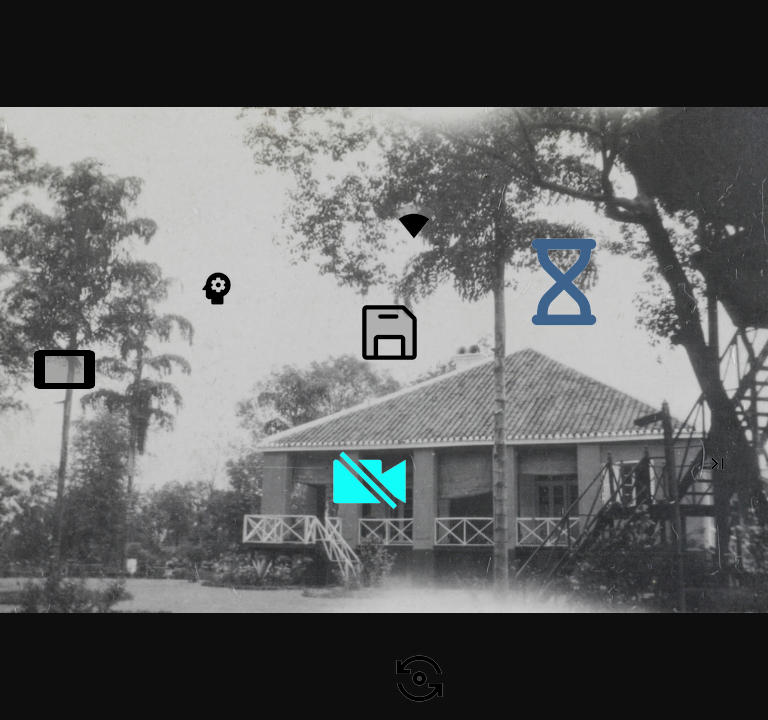 The height and width of the screenshot is (720, 768). Describe the element at coordinates (216, 288) in the screenshot. I see `access mental health or mindfulness features` at that location.